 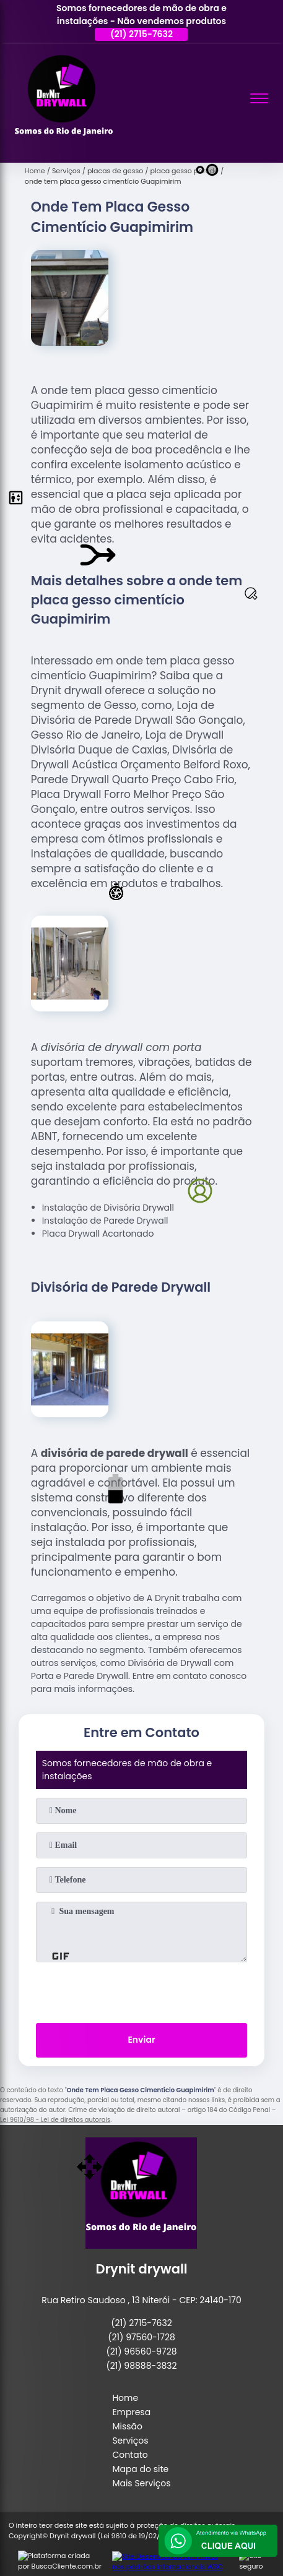 What do you see at coordinates (89, 2166) in the screenshot?
I see `move or drag this element freely` at bounding box center [89, 2166].